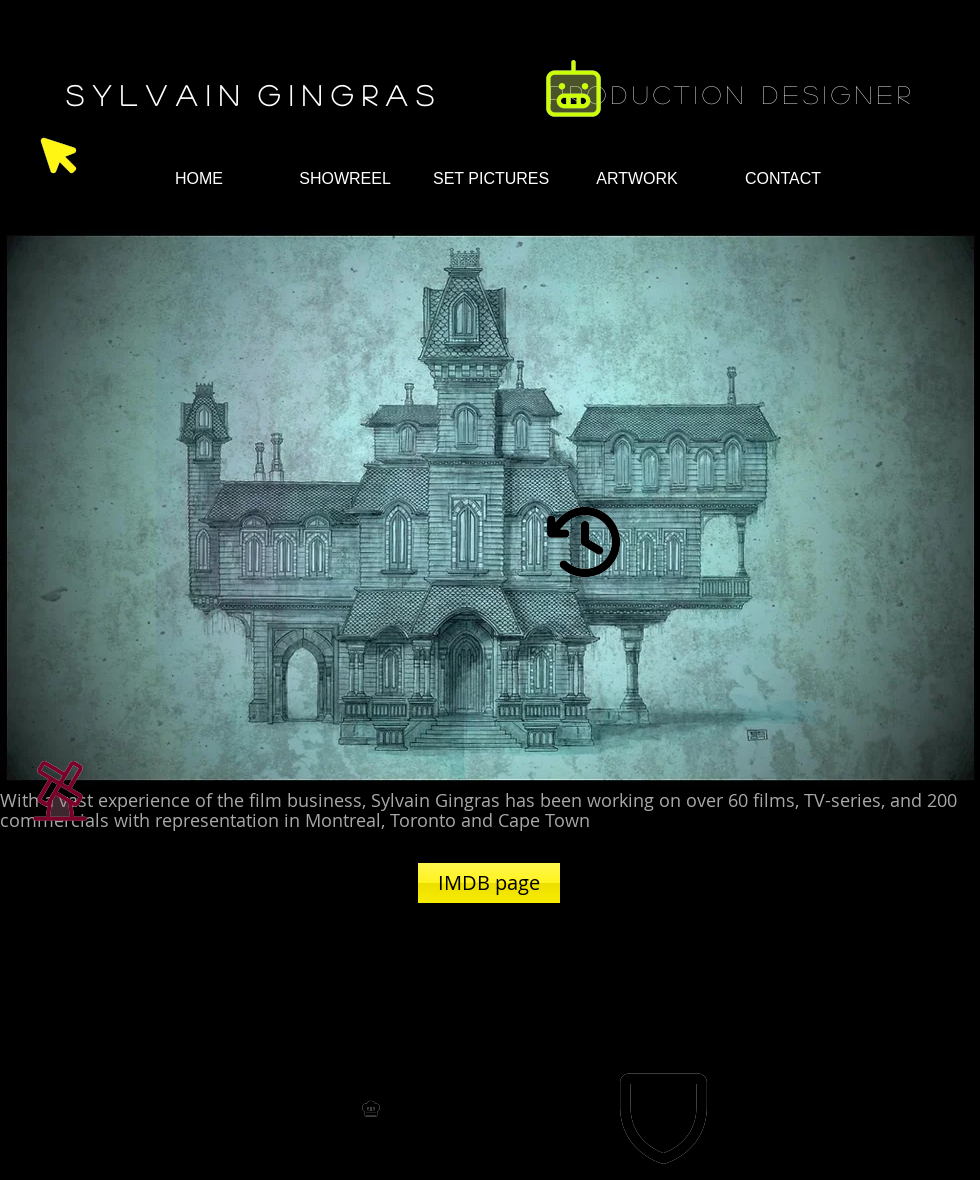 The height and width of the screenshot is (1180, 980). I want to click on indicates renewable or wind energy options, so click(60, 792).